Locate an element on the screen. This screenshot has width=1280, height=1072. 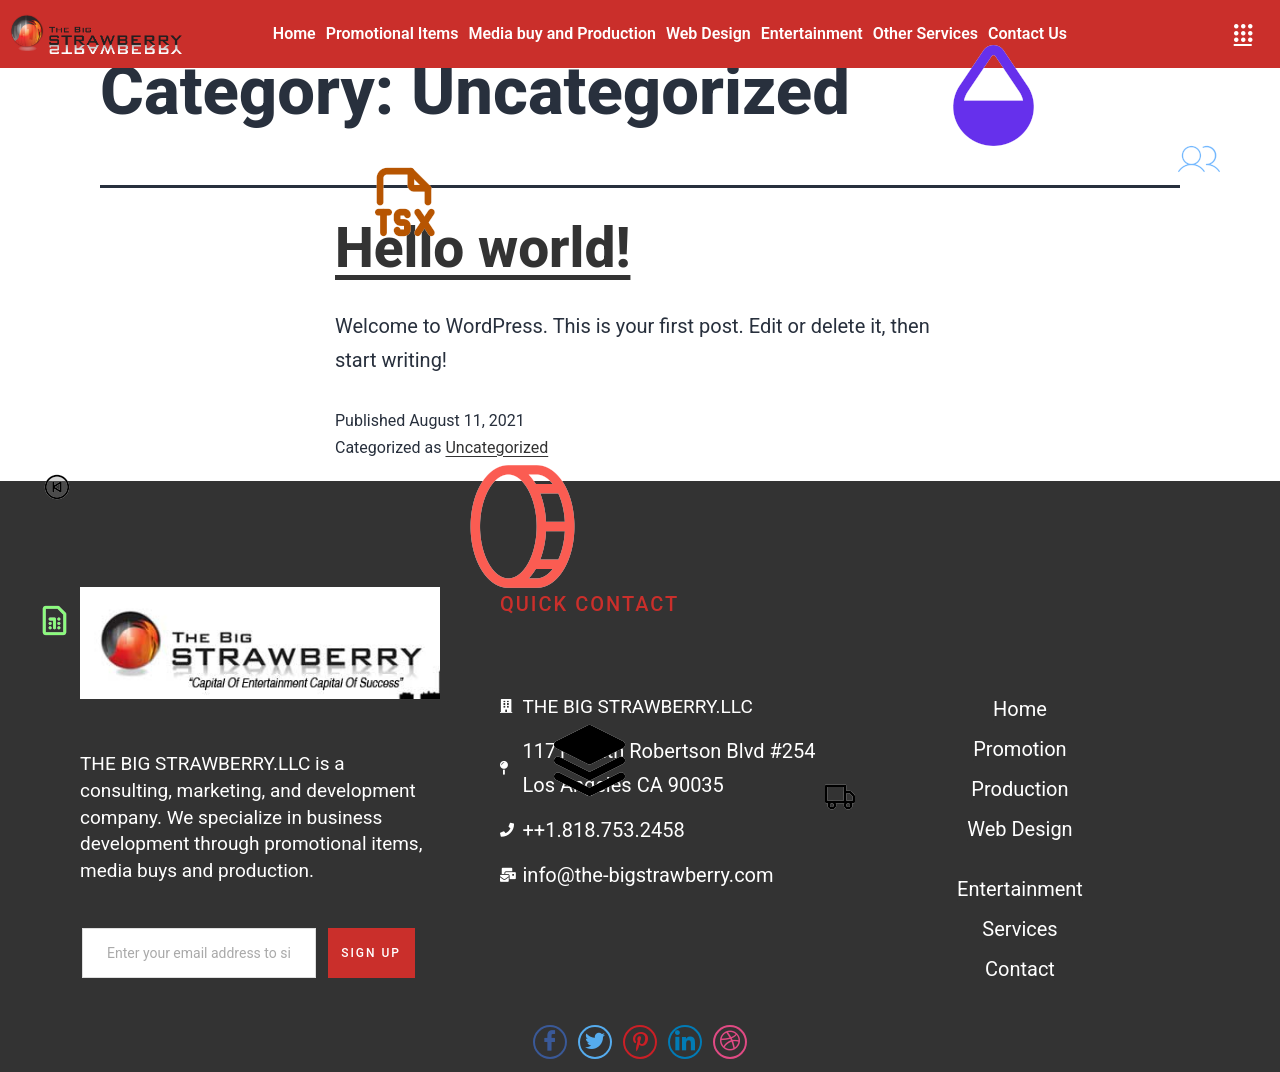
adjust water or liquid fill level is located at coordinates (993, 95).